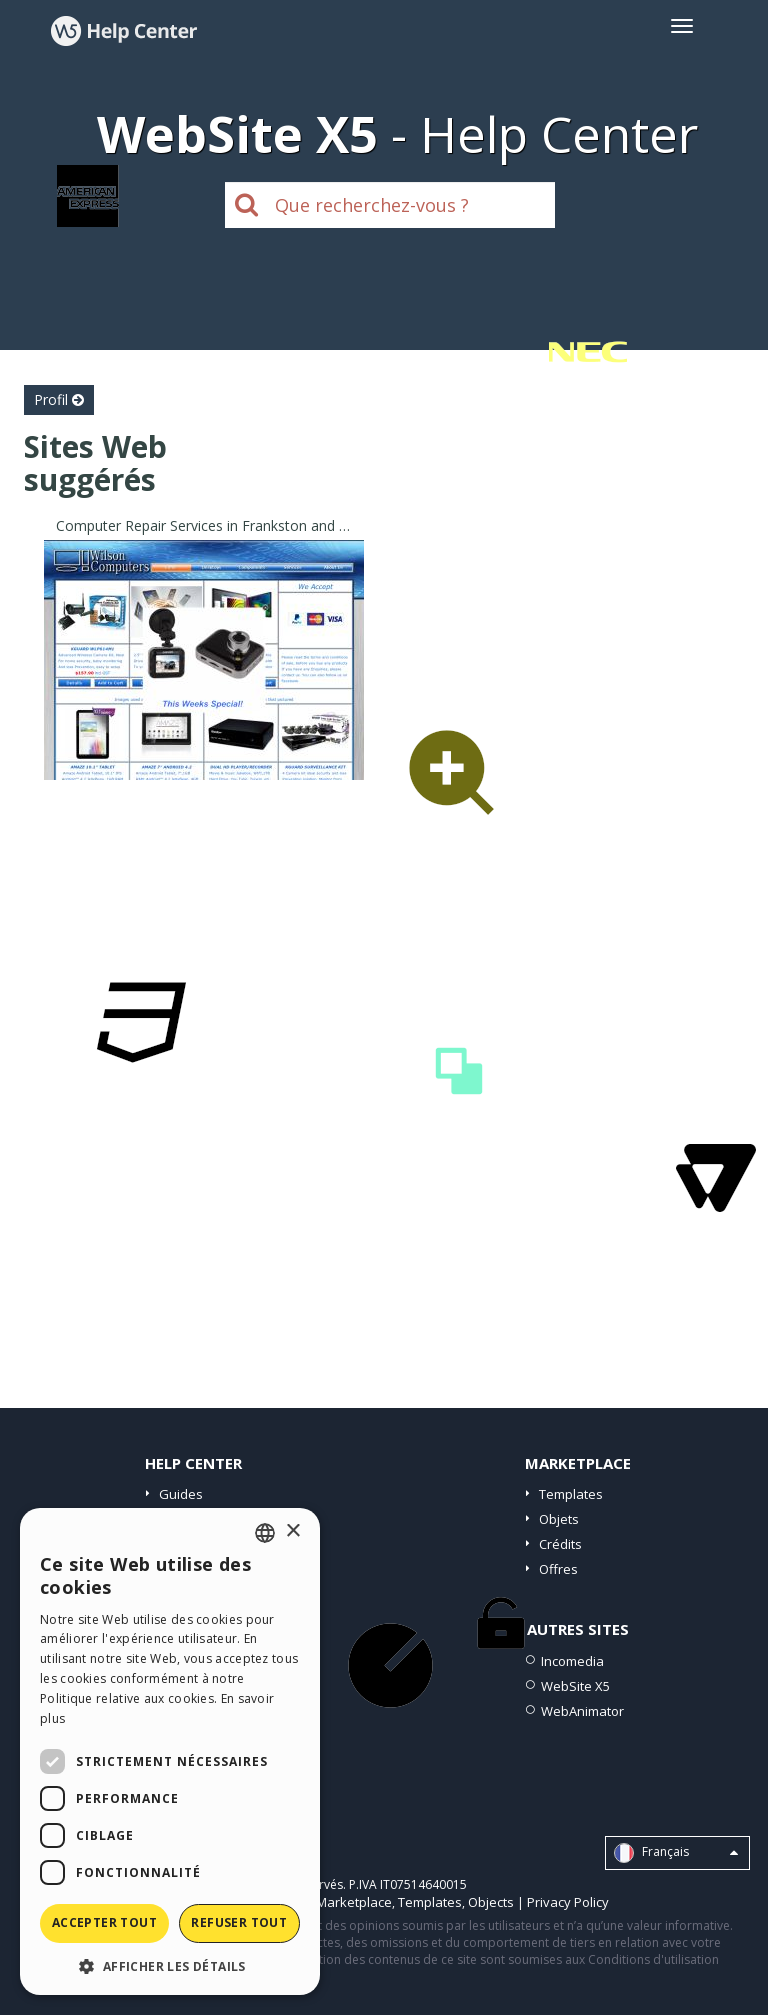 The width and height of the screenshot is (768, 2015). I want to click on visit the VTEX website or platform, so click(716, 1178).